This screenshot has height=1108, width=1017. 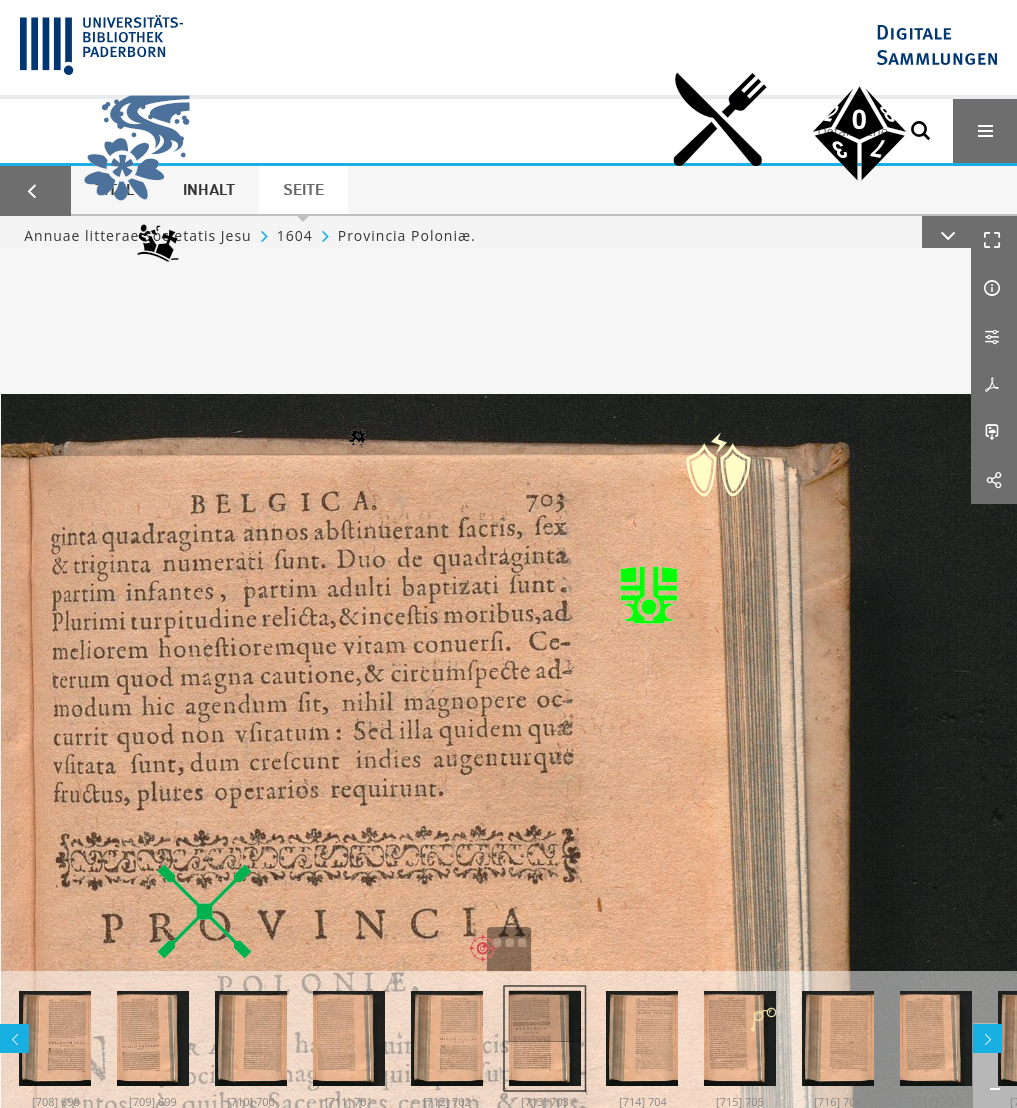 I want to click on view detailed information or inspect an item, so click(x=763, y=1019).